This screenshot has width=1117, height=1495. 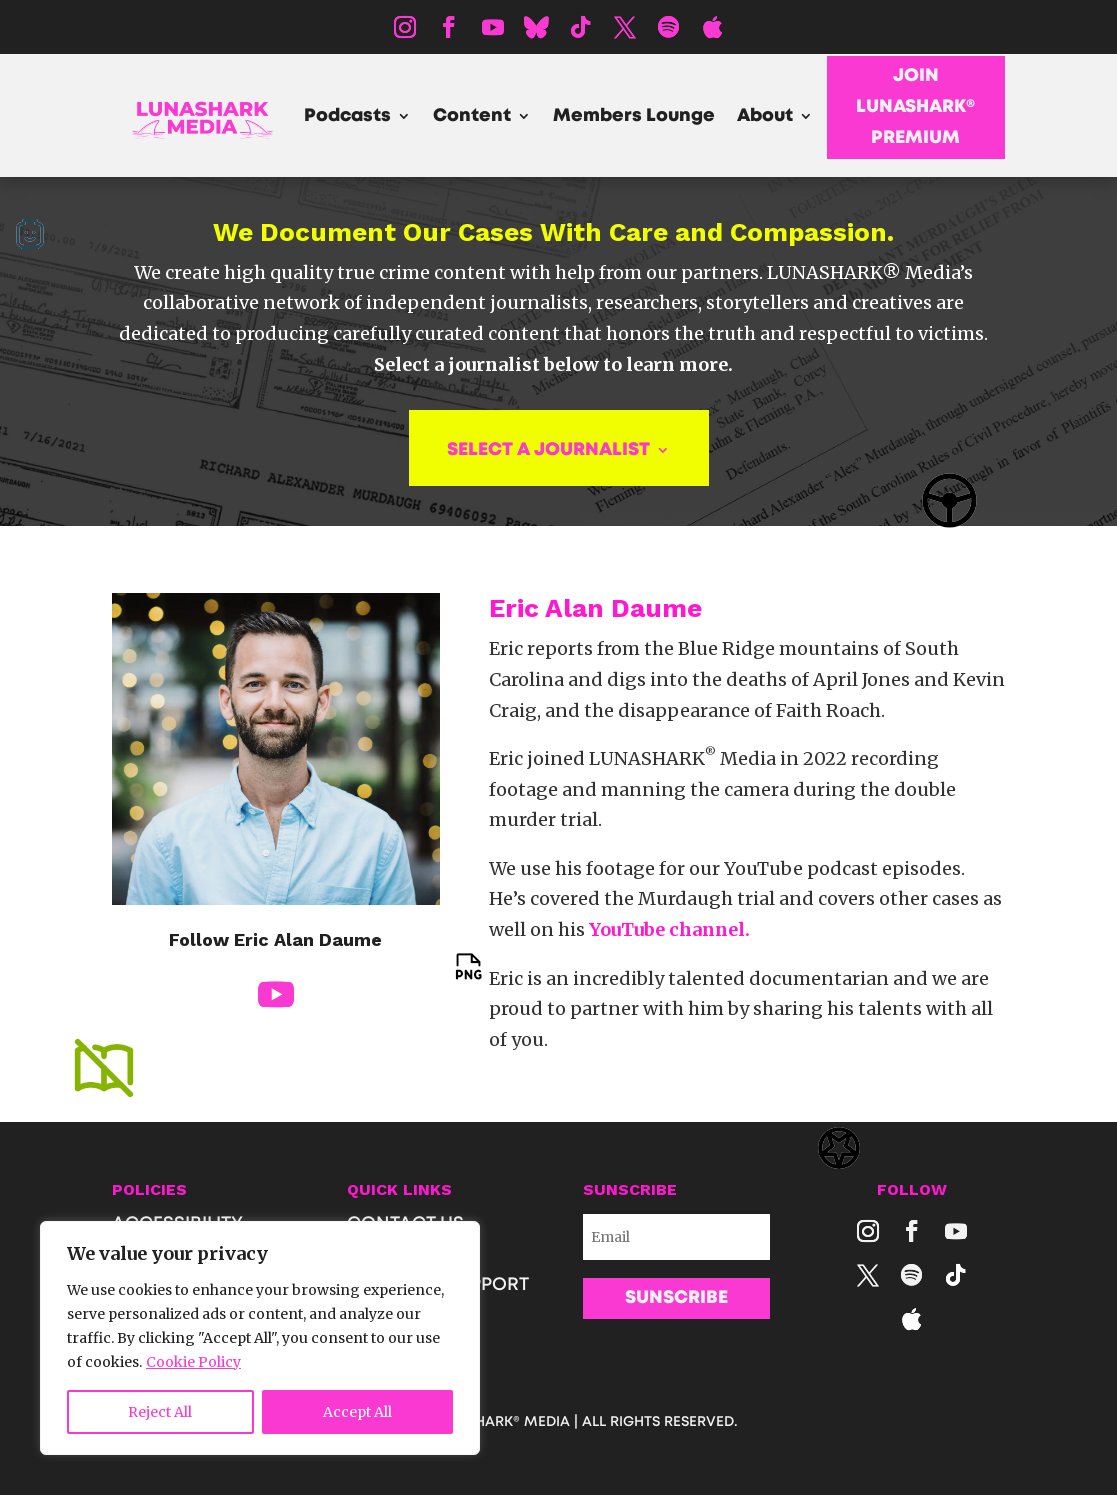 What do you see at coordinates (949, 500) in the screenshot?
I see `access vehicle or driving controls` at bounding box center [949, 500].